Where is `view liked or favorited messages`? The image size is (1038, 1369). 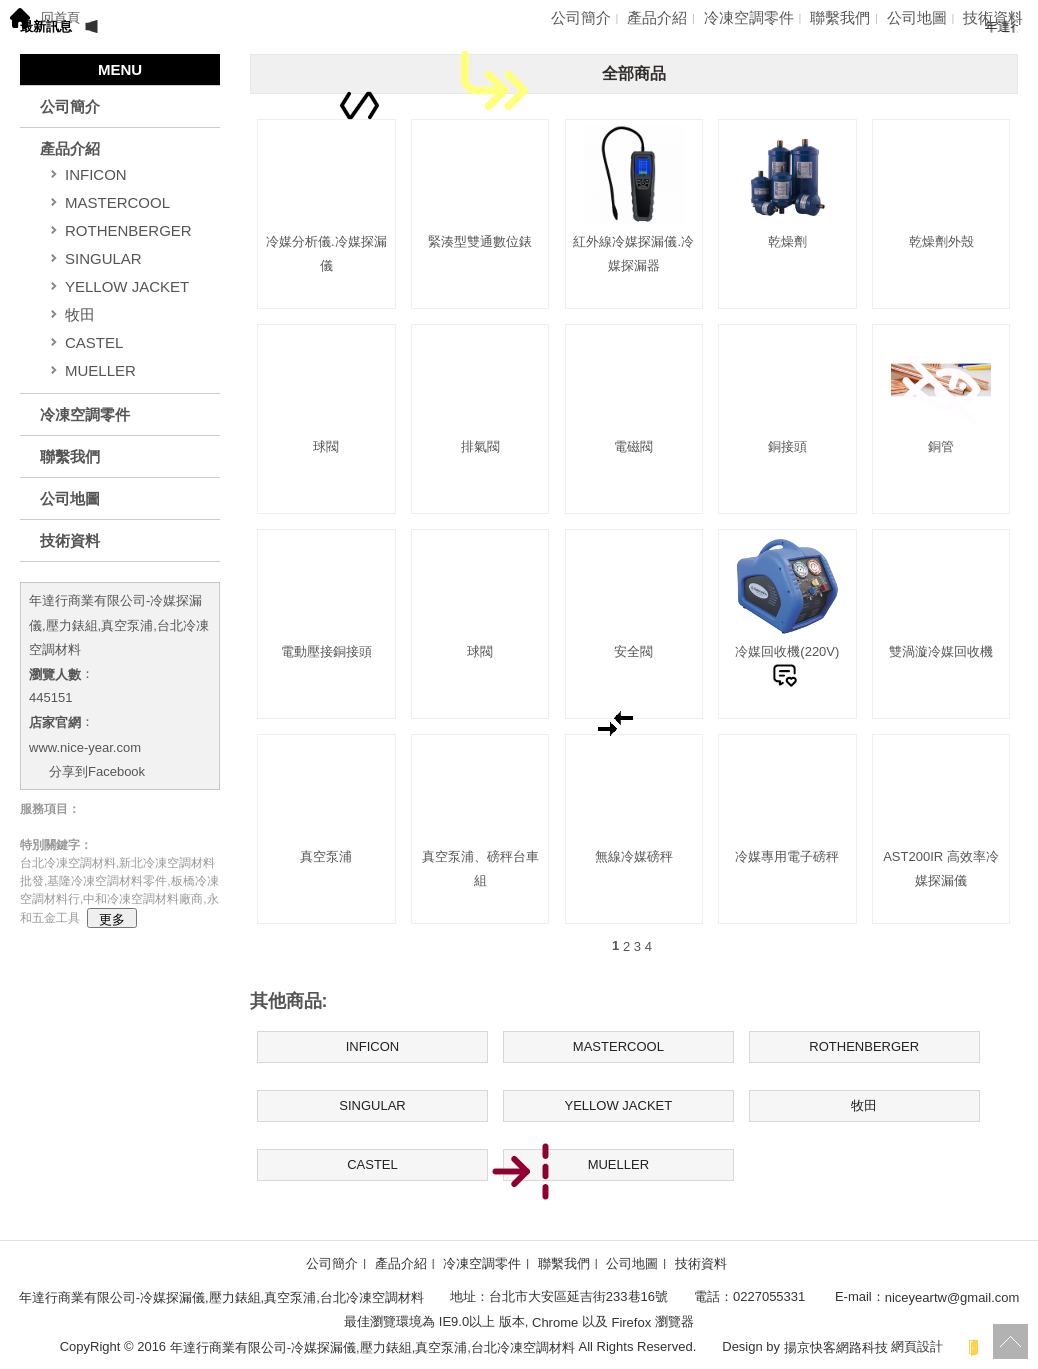 view liked or favorited messages is located at coordinates (784, 674).